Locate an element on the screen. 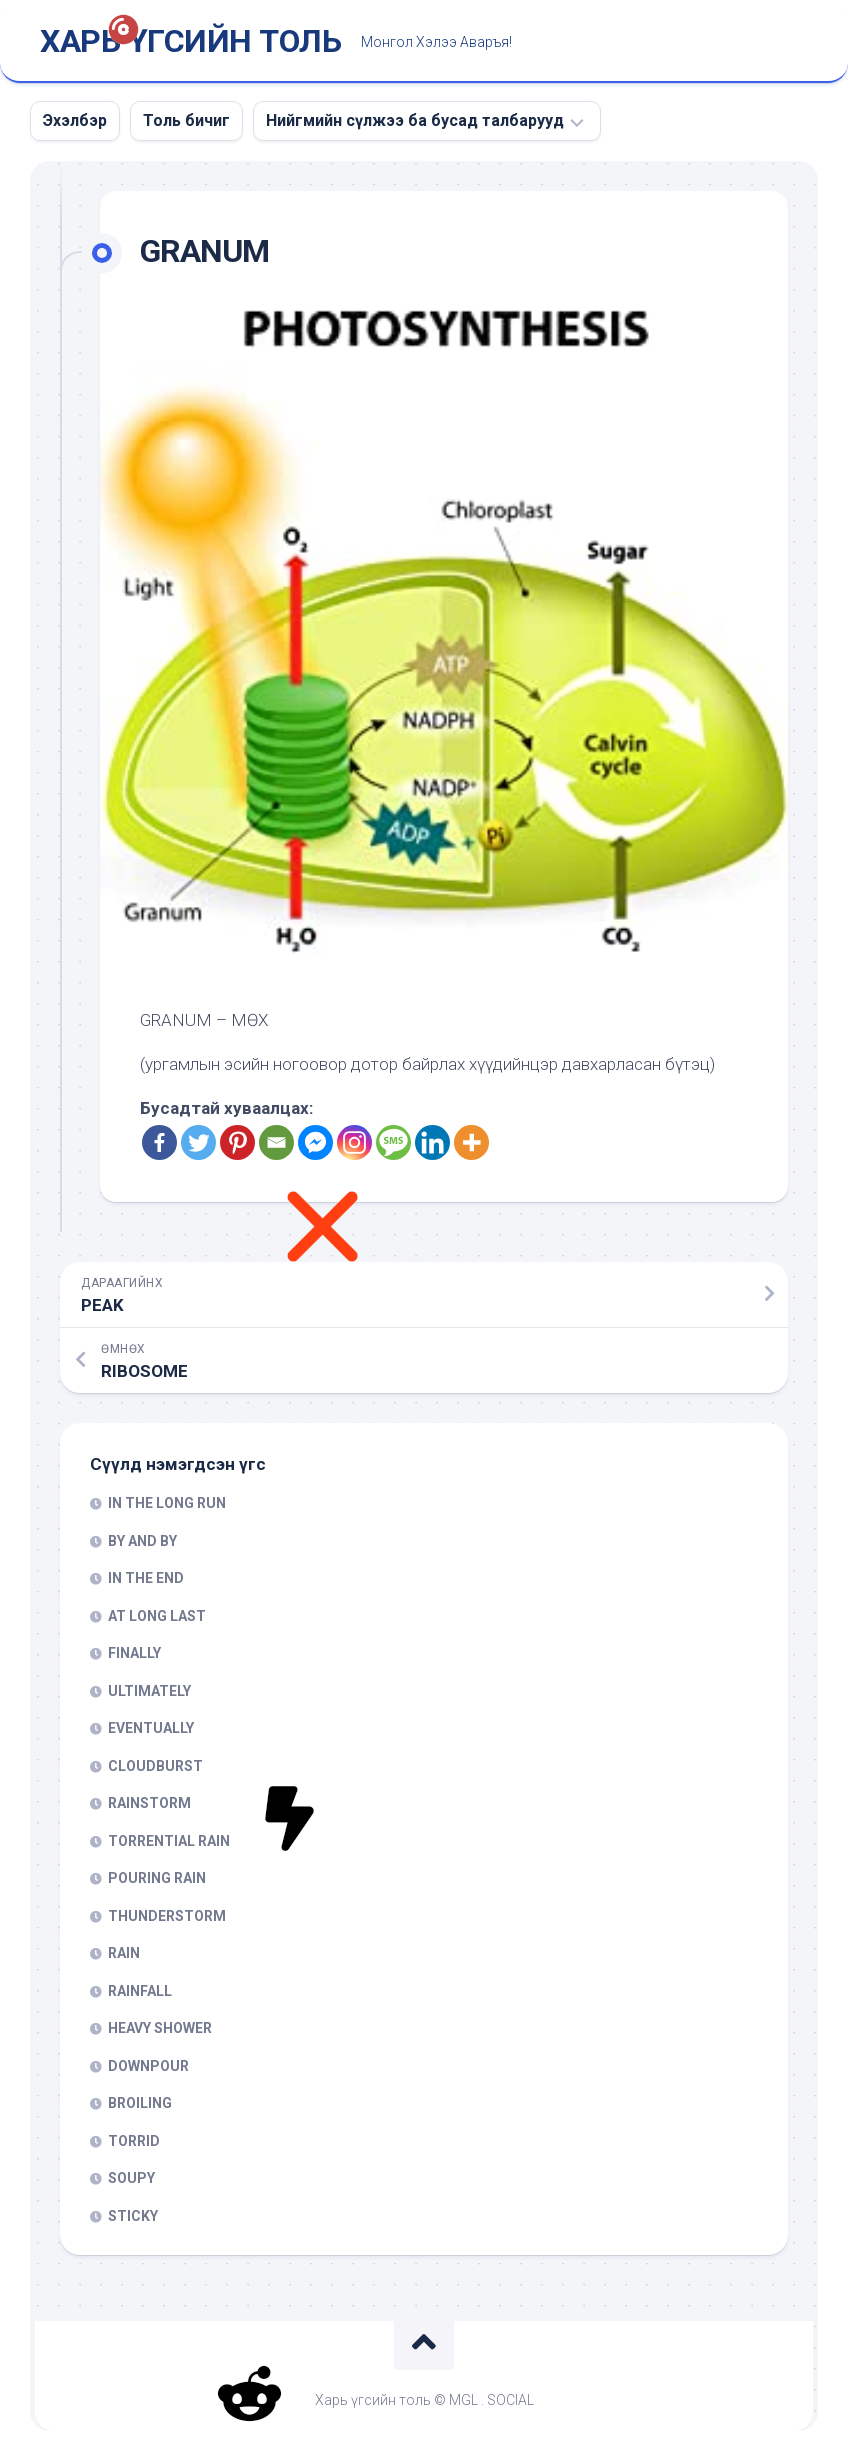 The width and height of the screenshot is (848, 2461). access music or audio library is located at coordinates (123, 29).